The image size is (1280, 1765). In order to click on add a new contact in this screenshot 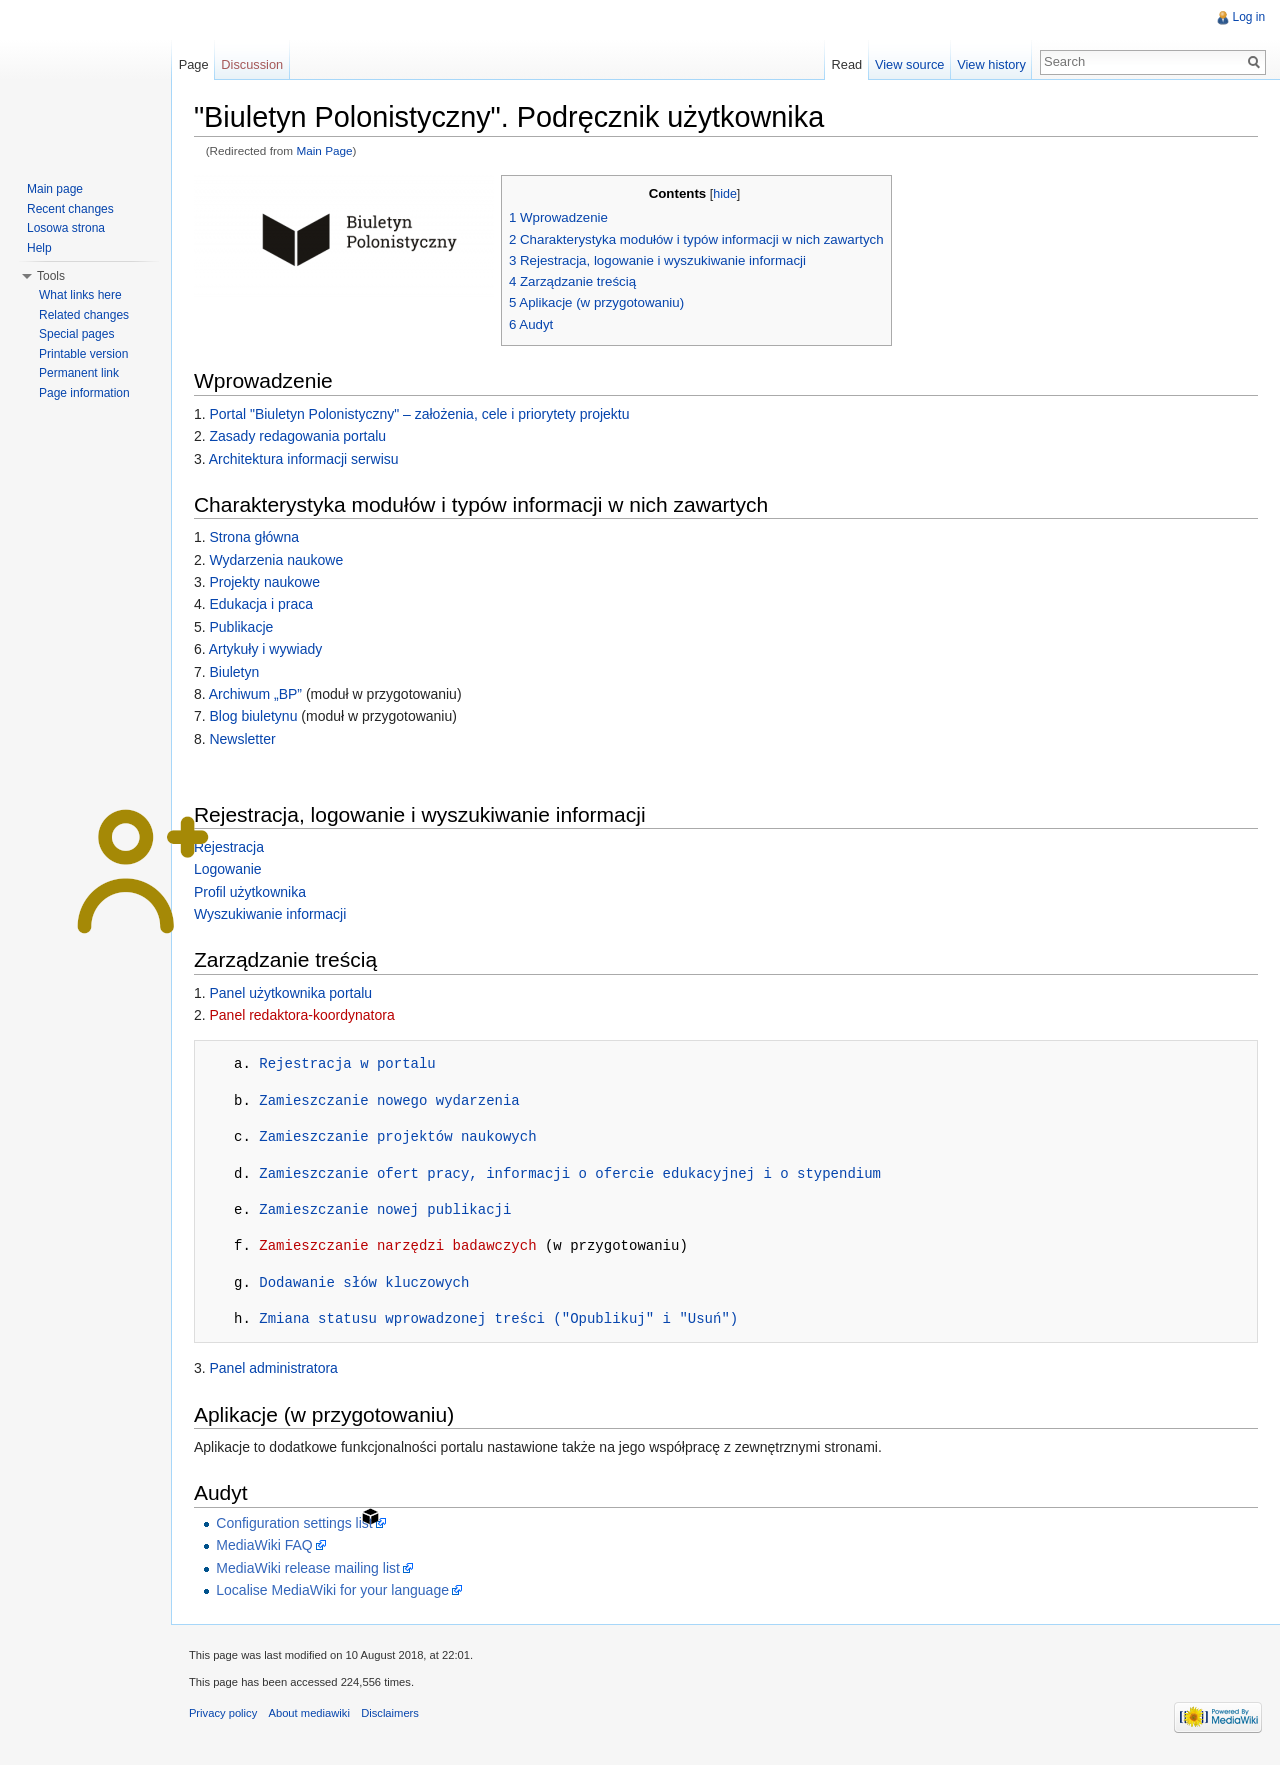, I will do `click(139, 871)`.